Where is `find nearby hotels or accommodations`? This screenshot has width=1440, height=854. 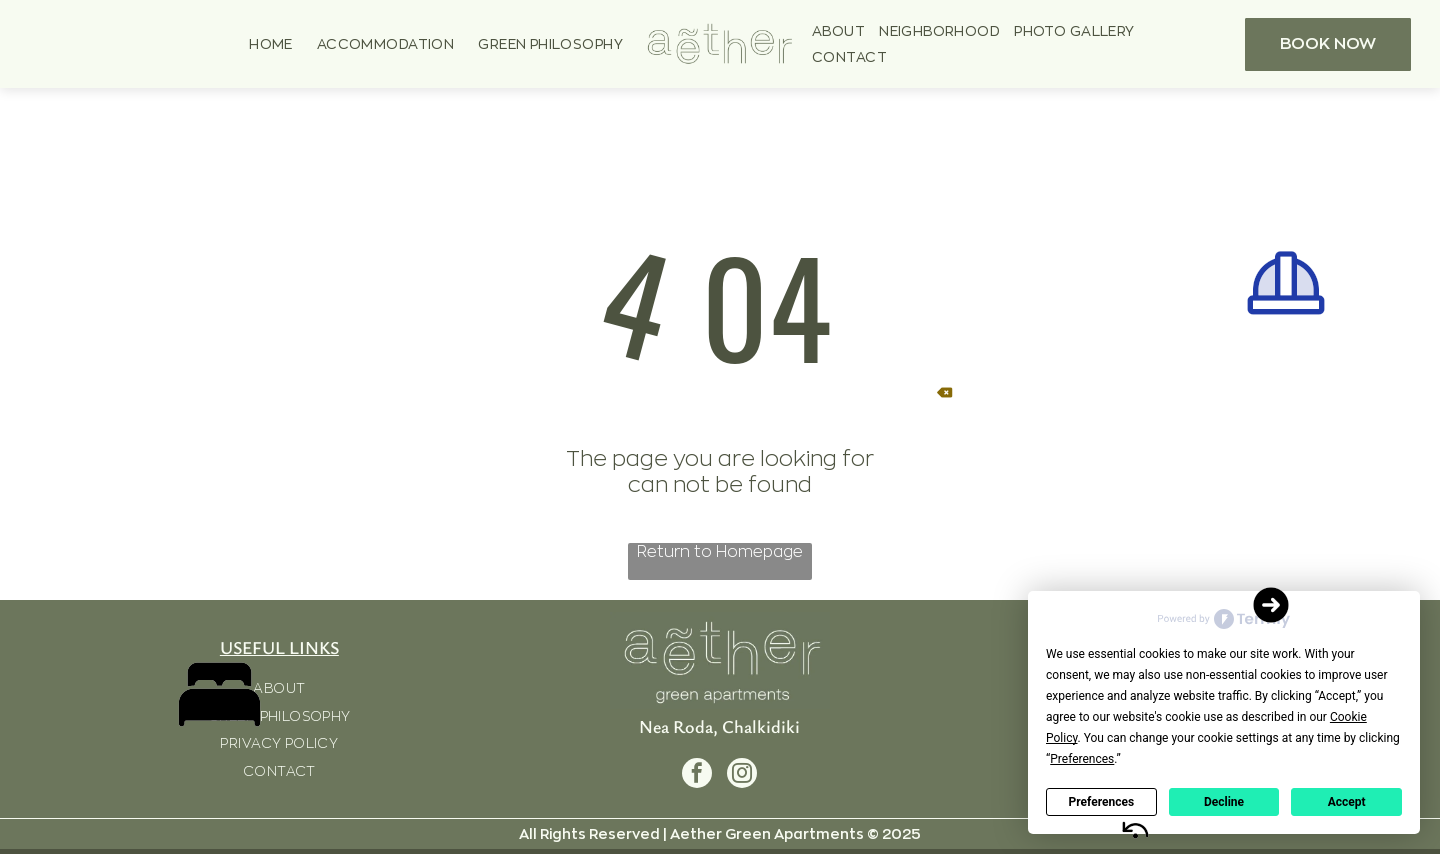 find nearby hotels or accommodations is located at coordinates (219, 694).